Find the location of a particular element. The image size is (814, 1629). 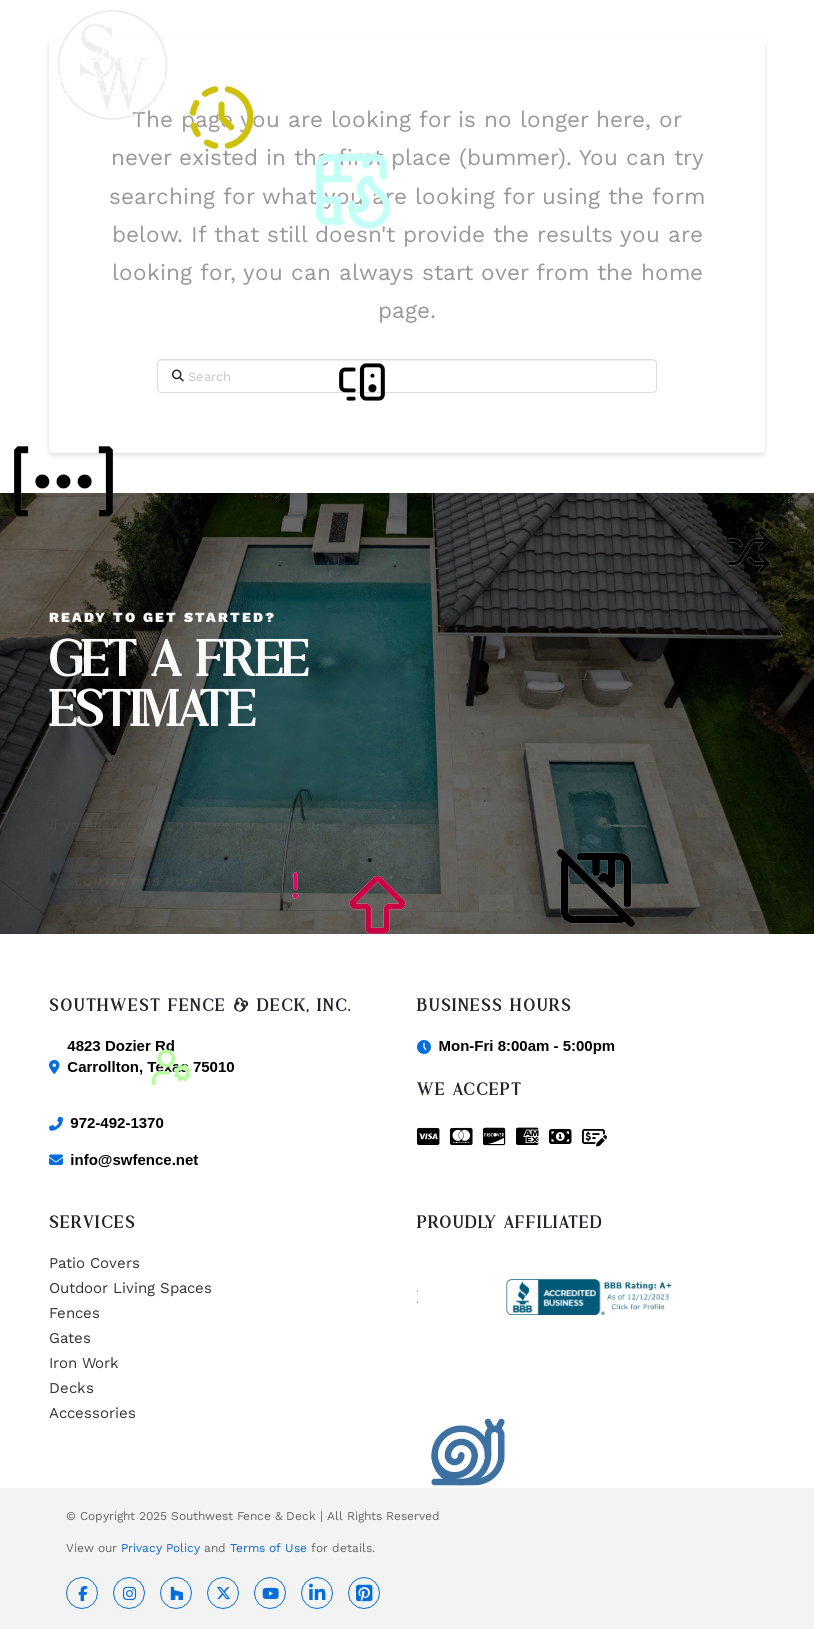

toggle viewing history on or off is located at coordinates (221, 117).